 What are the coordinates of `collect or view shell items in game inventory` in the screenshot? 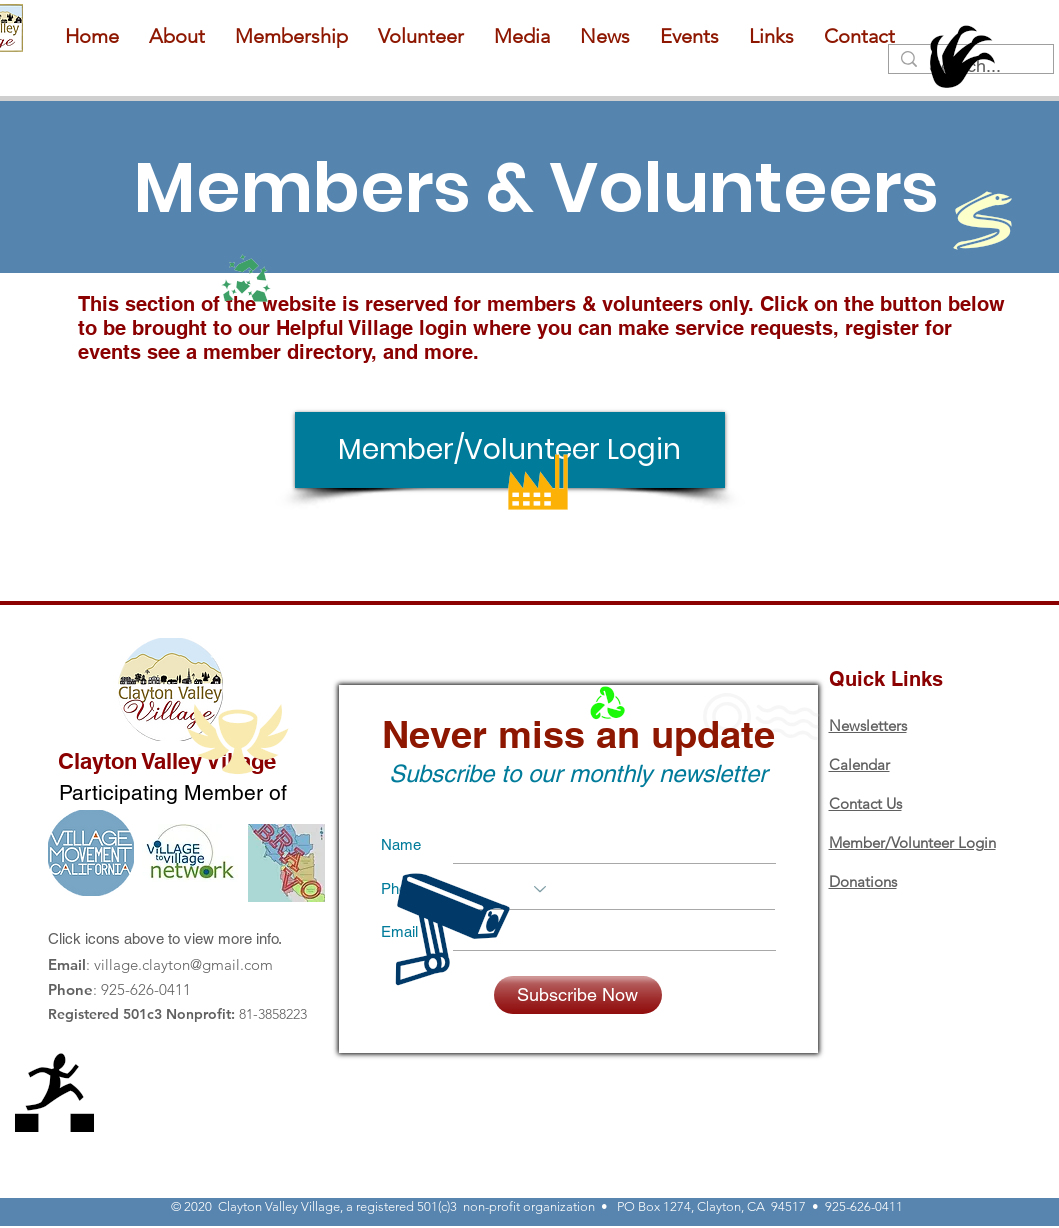 It's located at (607, 703).